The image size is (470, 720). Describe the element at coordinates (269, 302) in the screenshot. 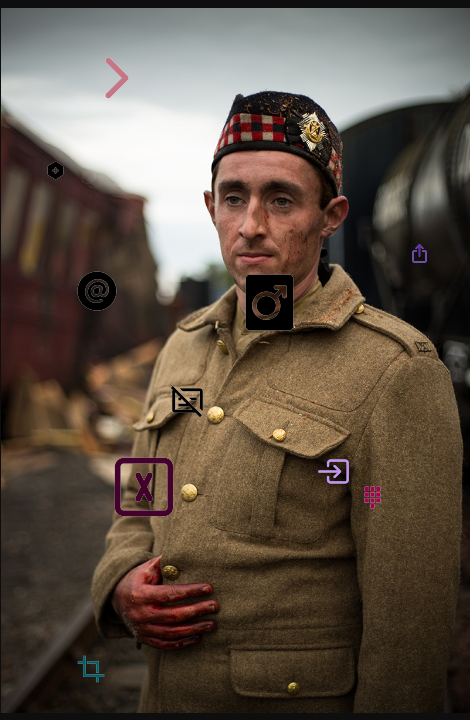

I see `indicates male gender selection` at that location.